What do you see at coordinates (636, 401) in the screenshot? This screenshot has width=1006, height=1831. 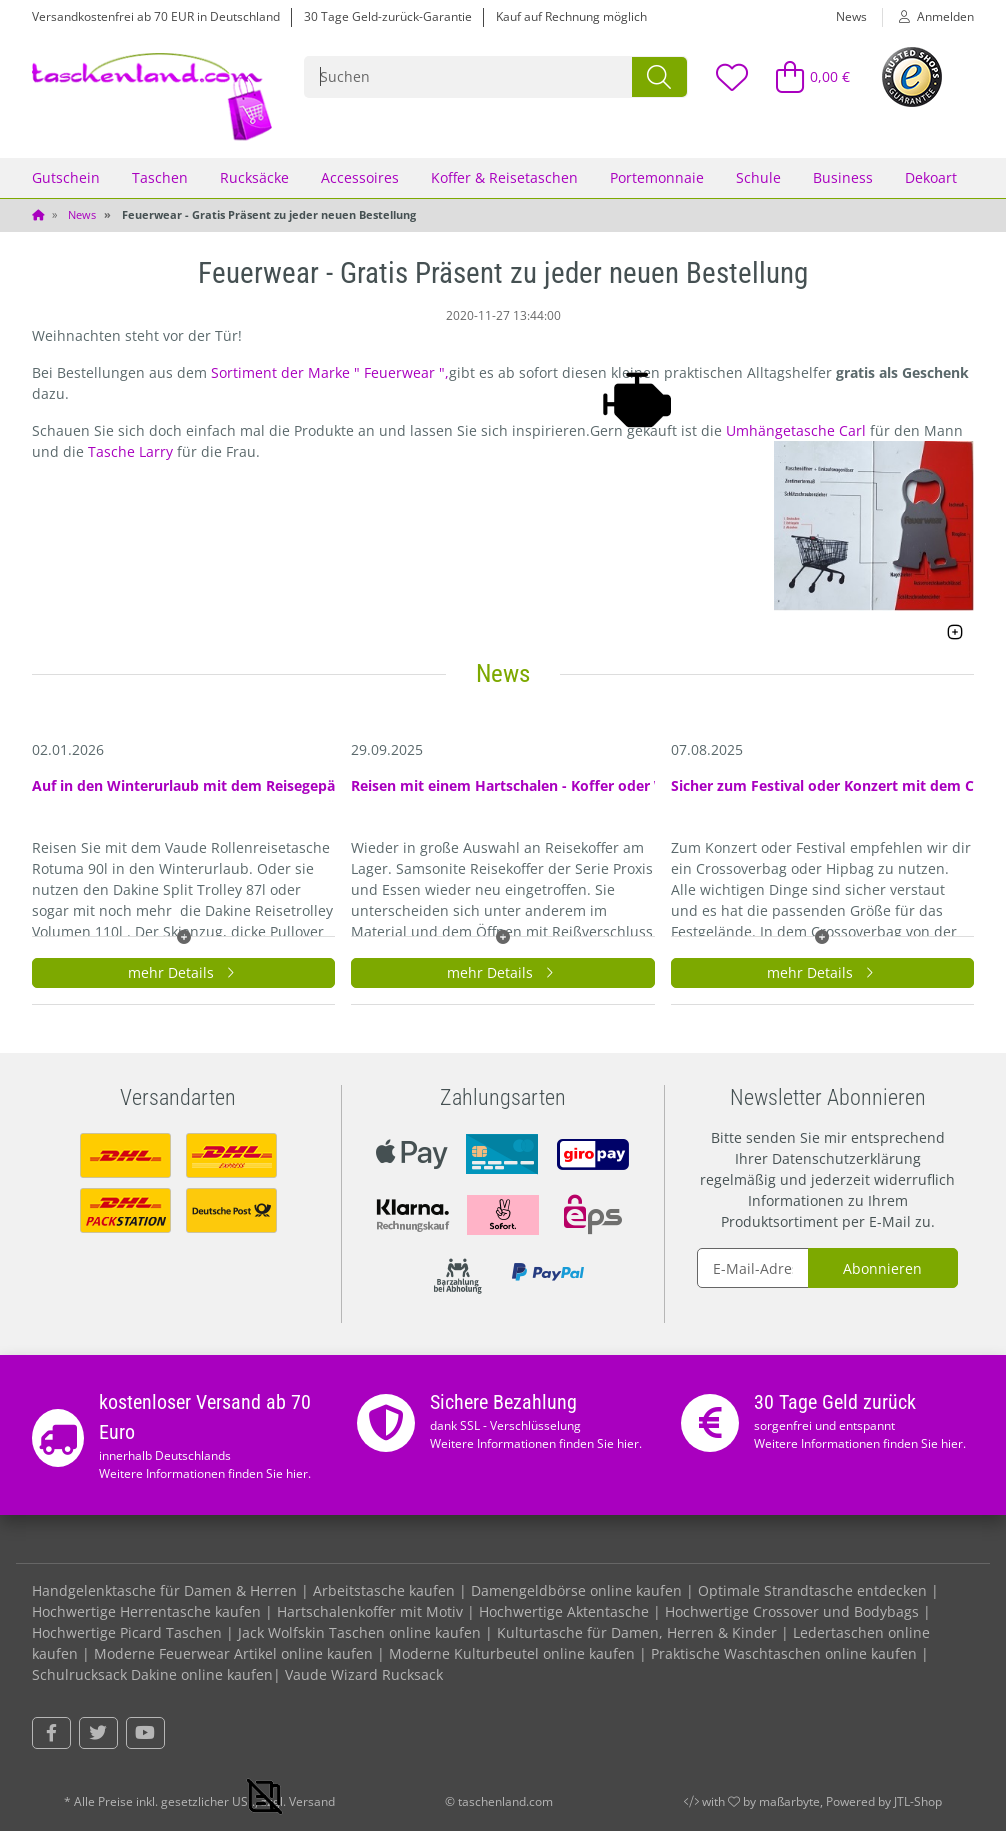 I see `access engine or vehicle diagnostics` at bounding box center [636, 401].